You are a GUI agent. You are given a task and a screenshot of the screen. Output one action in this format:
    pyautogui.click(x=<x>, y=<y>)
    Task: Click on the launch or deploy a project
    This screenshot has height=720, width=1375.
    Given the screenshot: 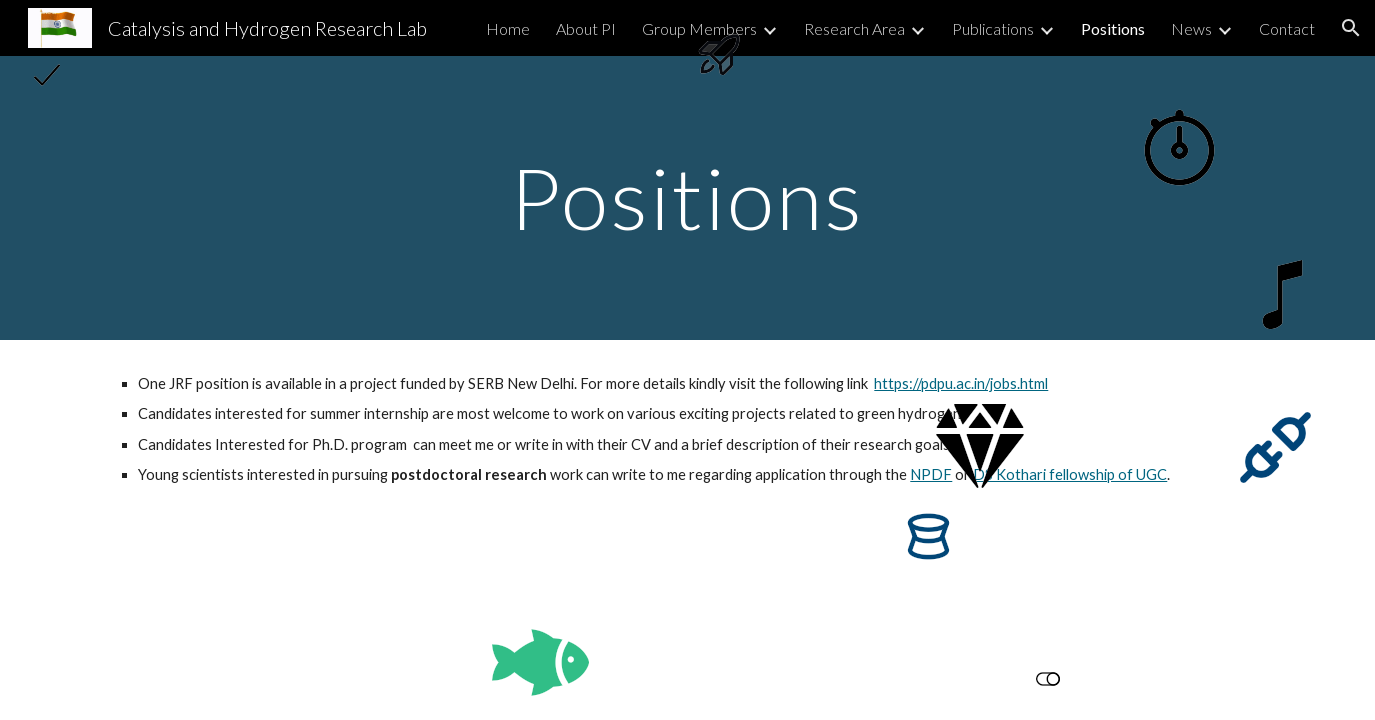 What is the action you would take?
    pyautogui.click(x=720, y=54)
    